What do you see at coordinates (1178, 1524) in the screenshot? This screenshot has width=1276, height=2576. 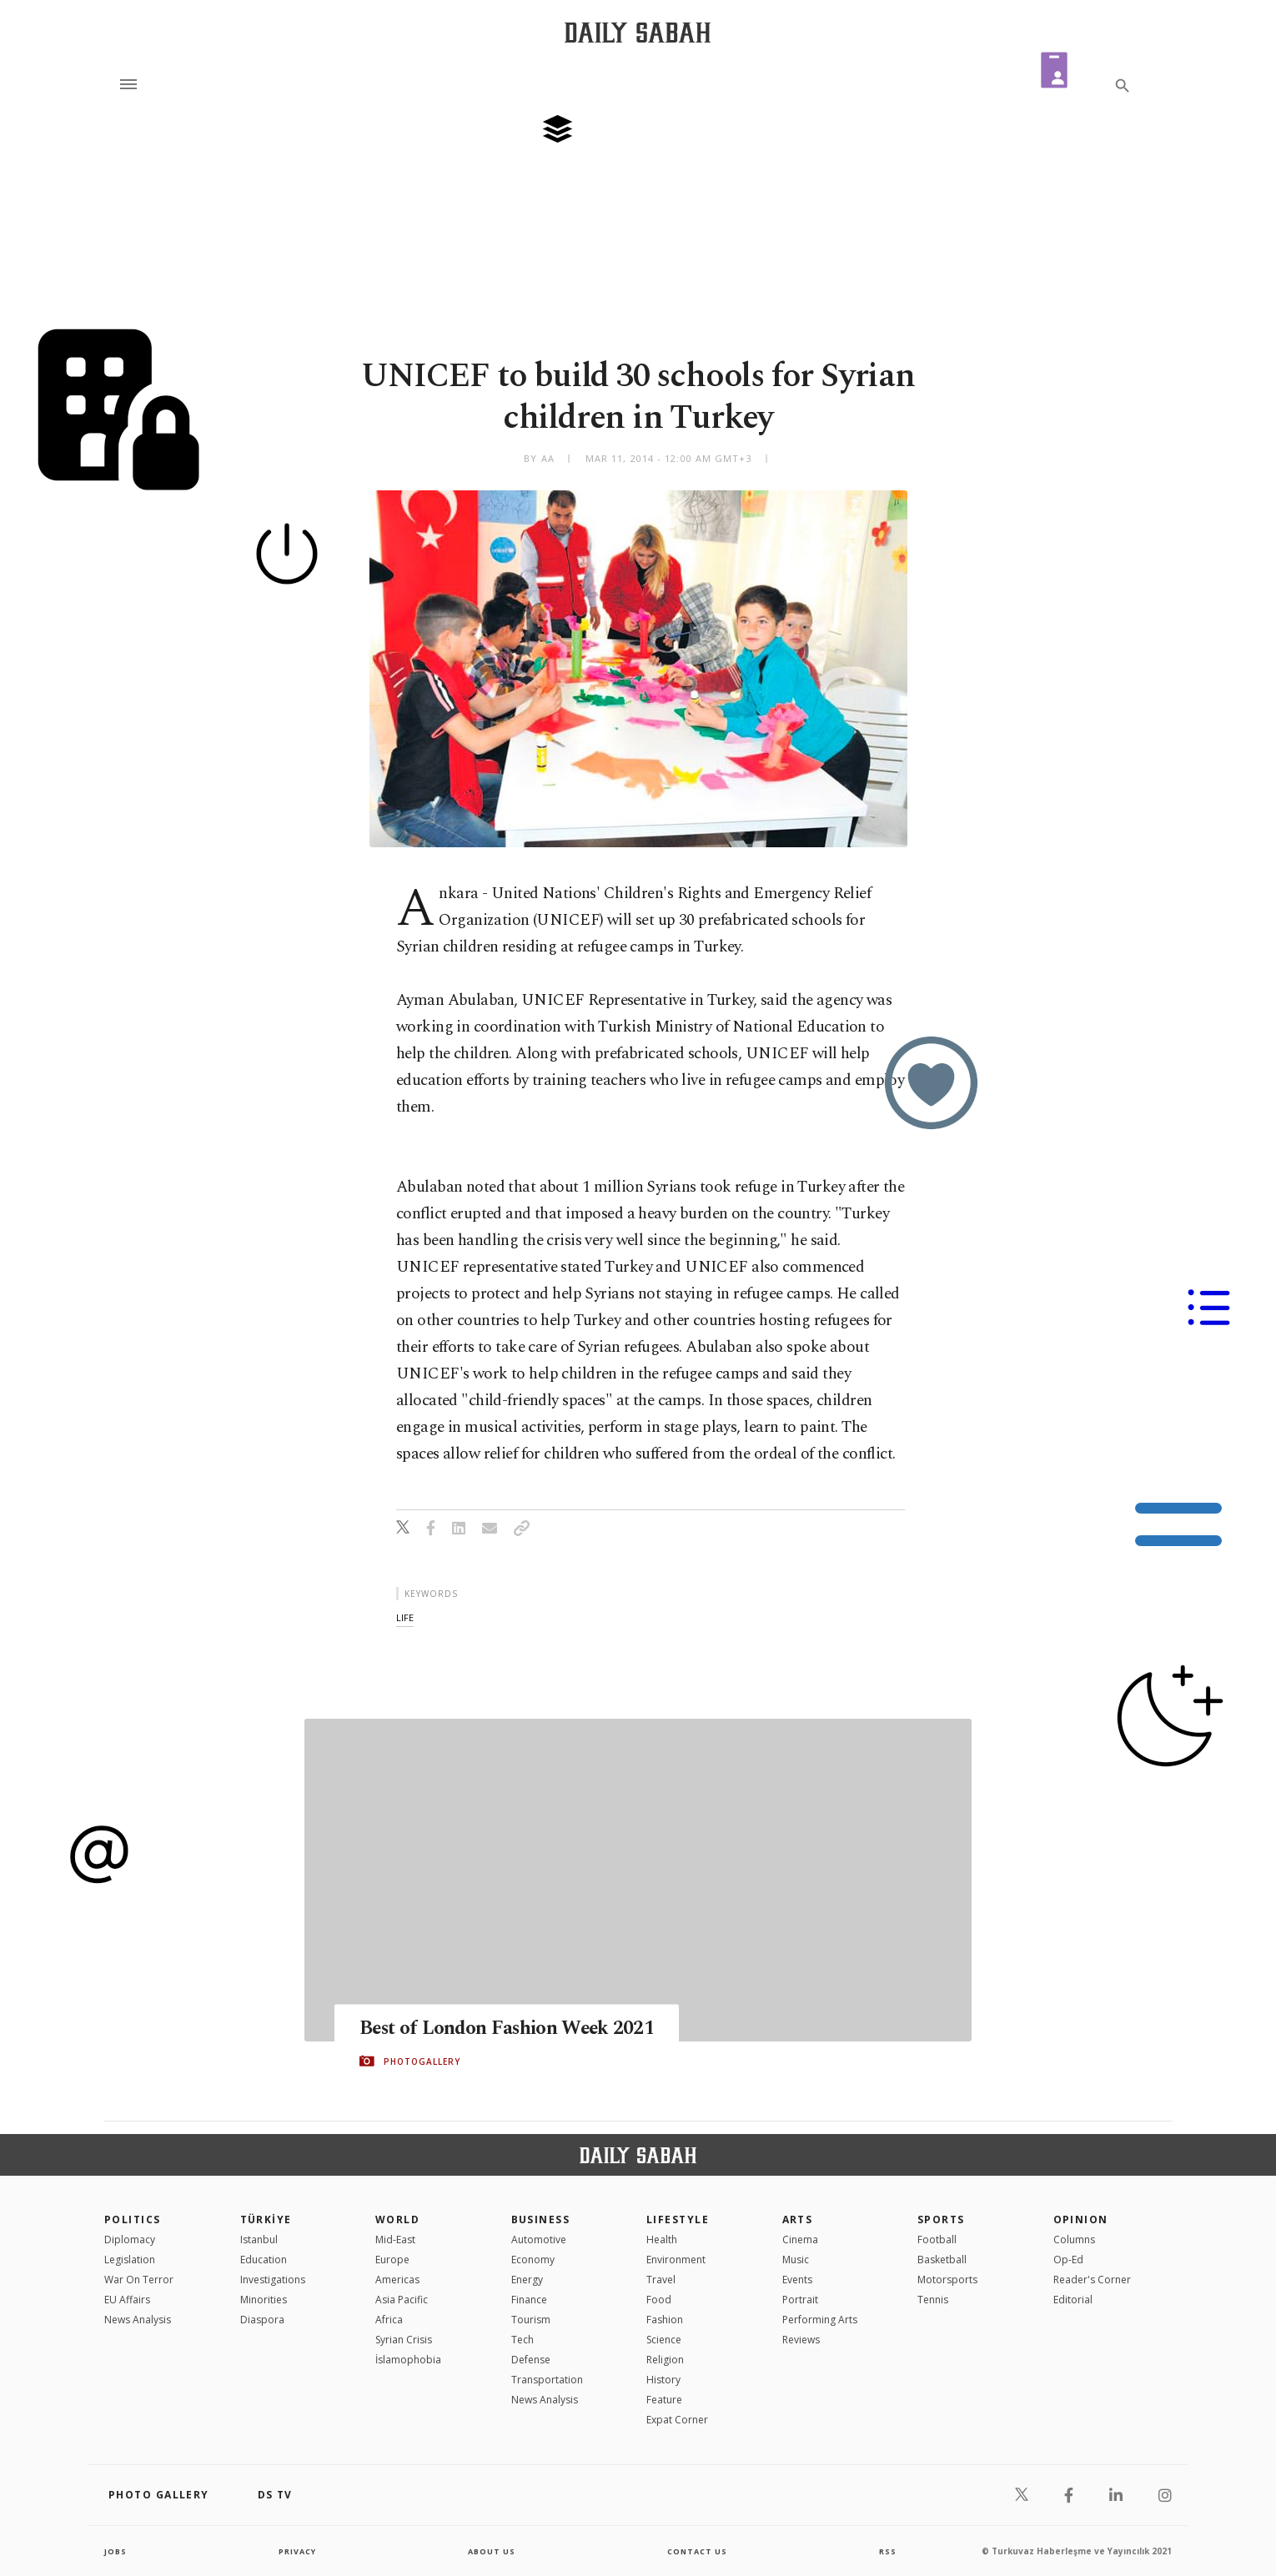 I see `indicates equality or balance between values` at bounding box center [1178, 1524].